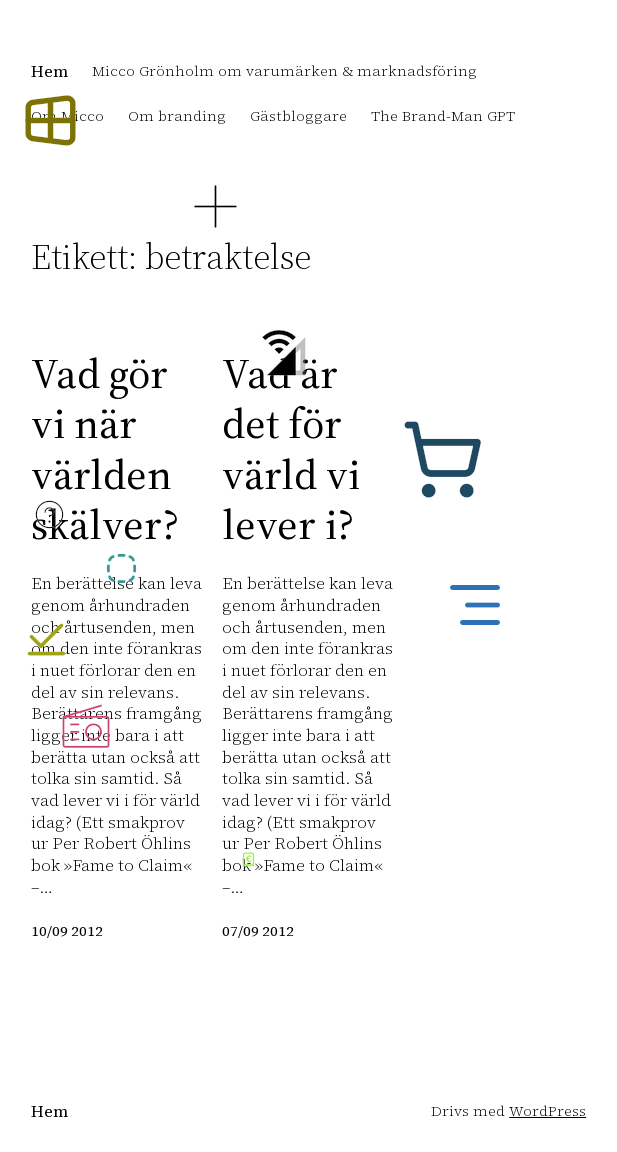 The image size is (617, 1152). I want to click on view your shopping cart, so click(442, 459).